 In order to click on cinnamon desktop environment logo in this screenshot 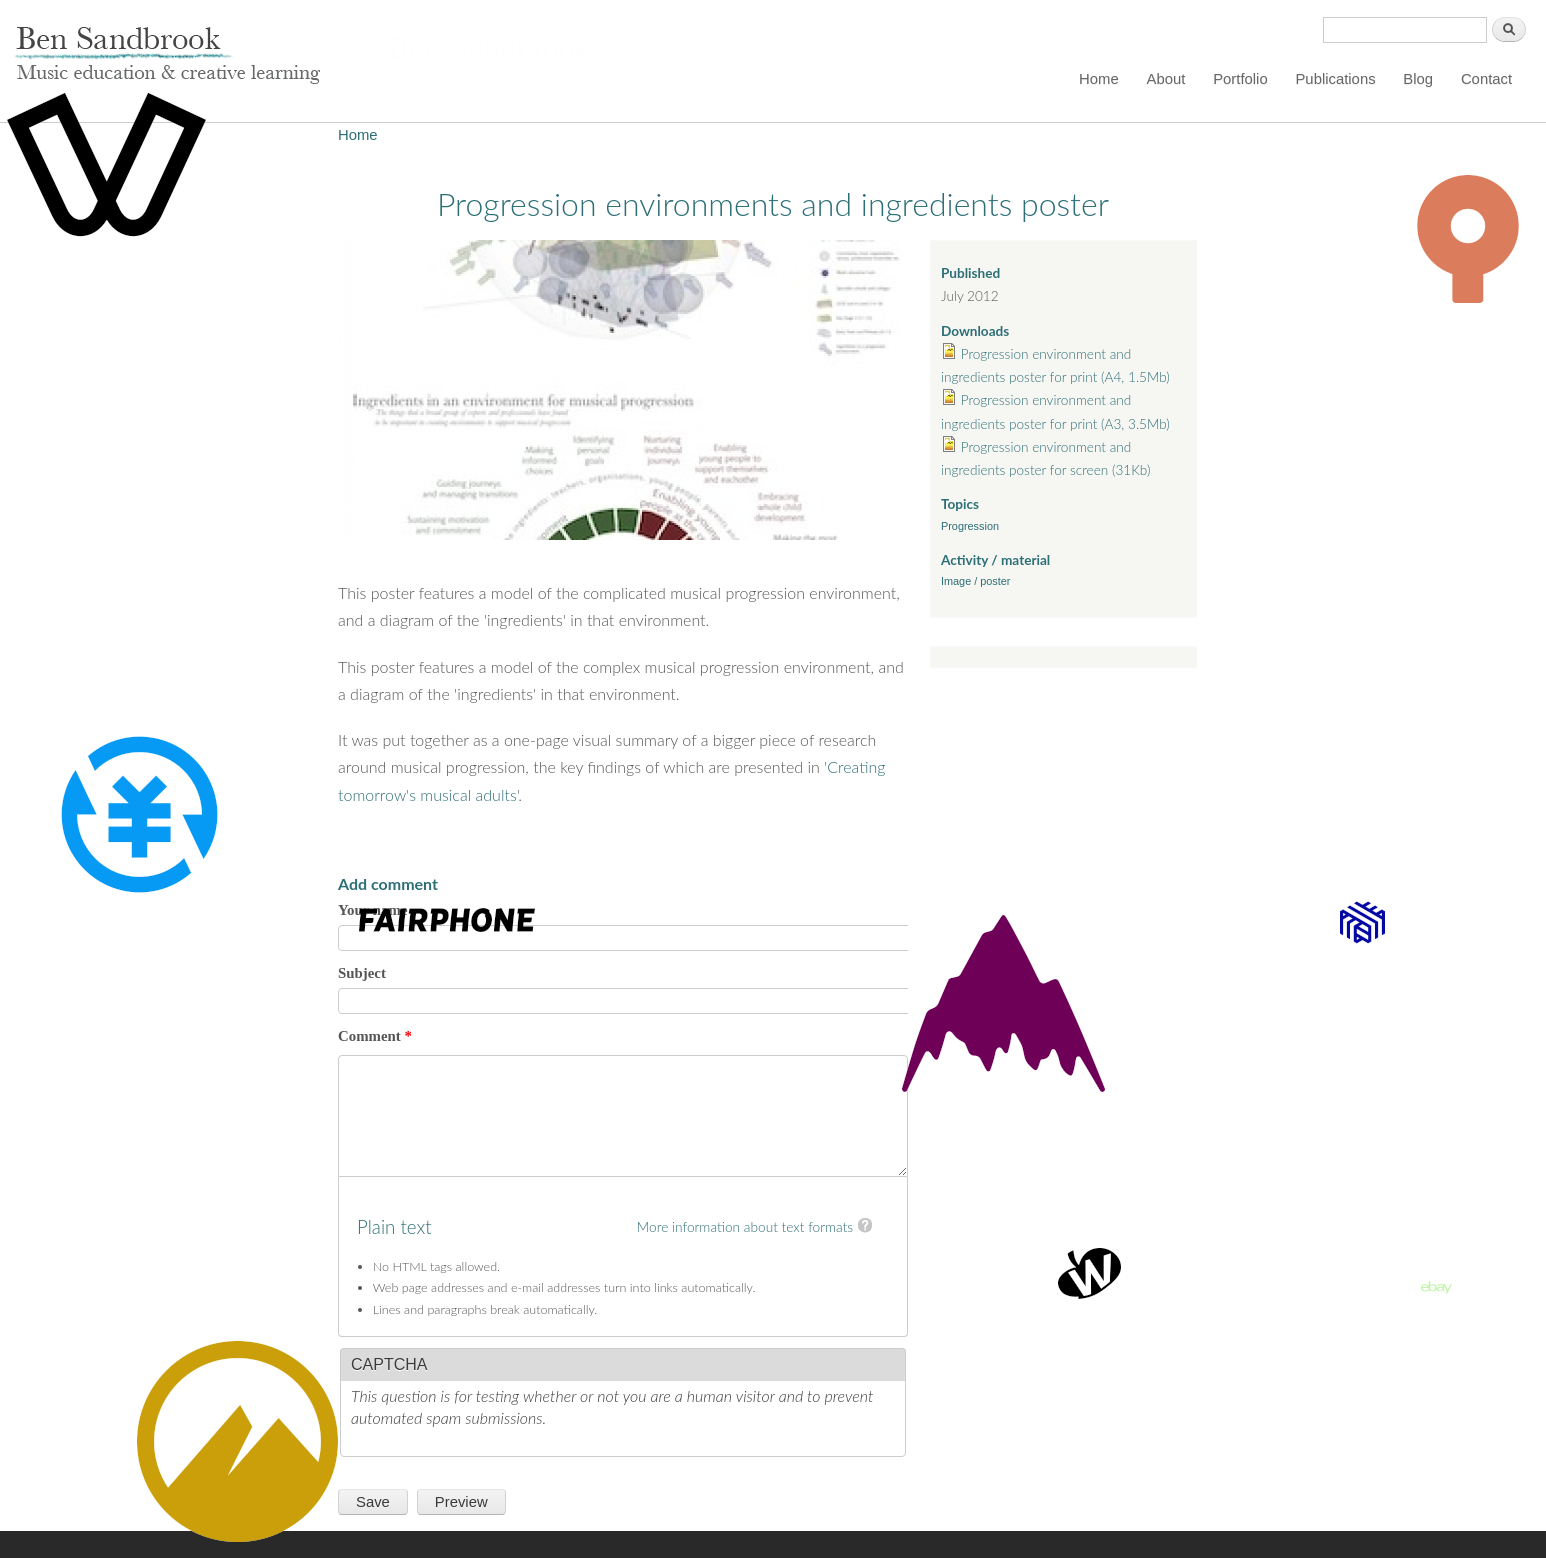, I will do `click(237, 1441)`.